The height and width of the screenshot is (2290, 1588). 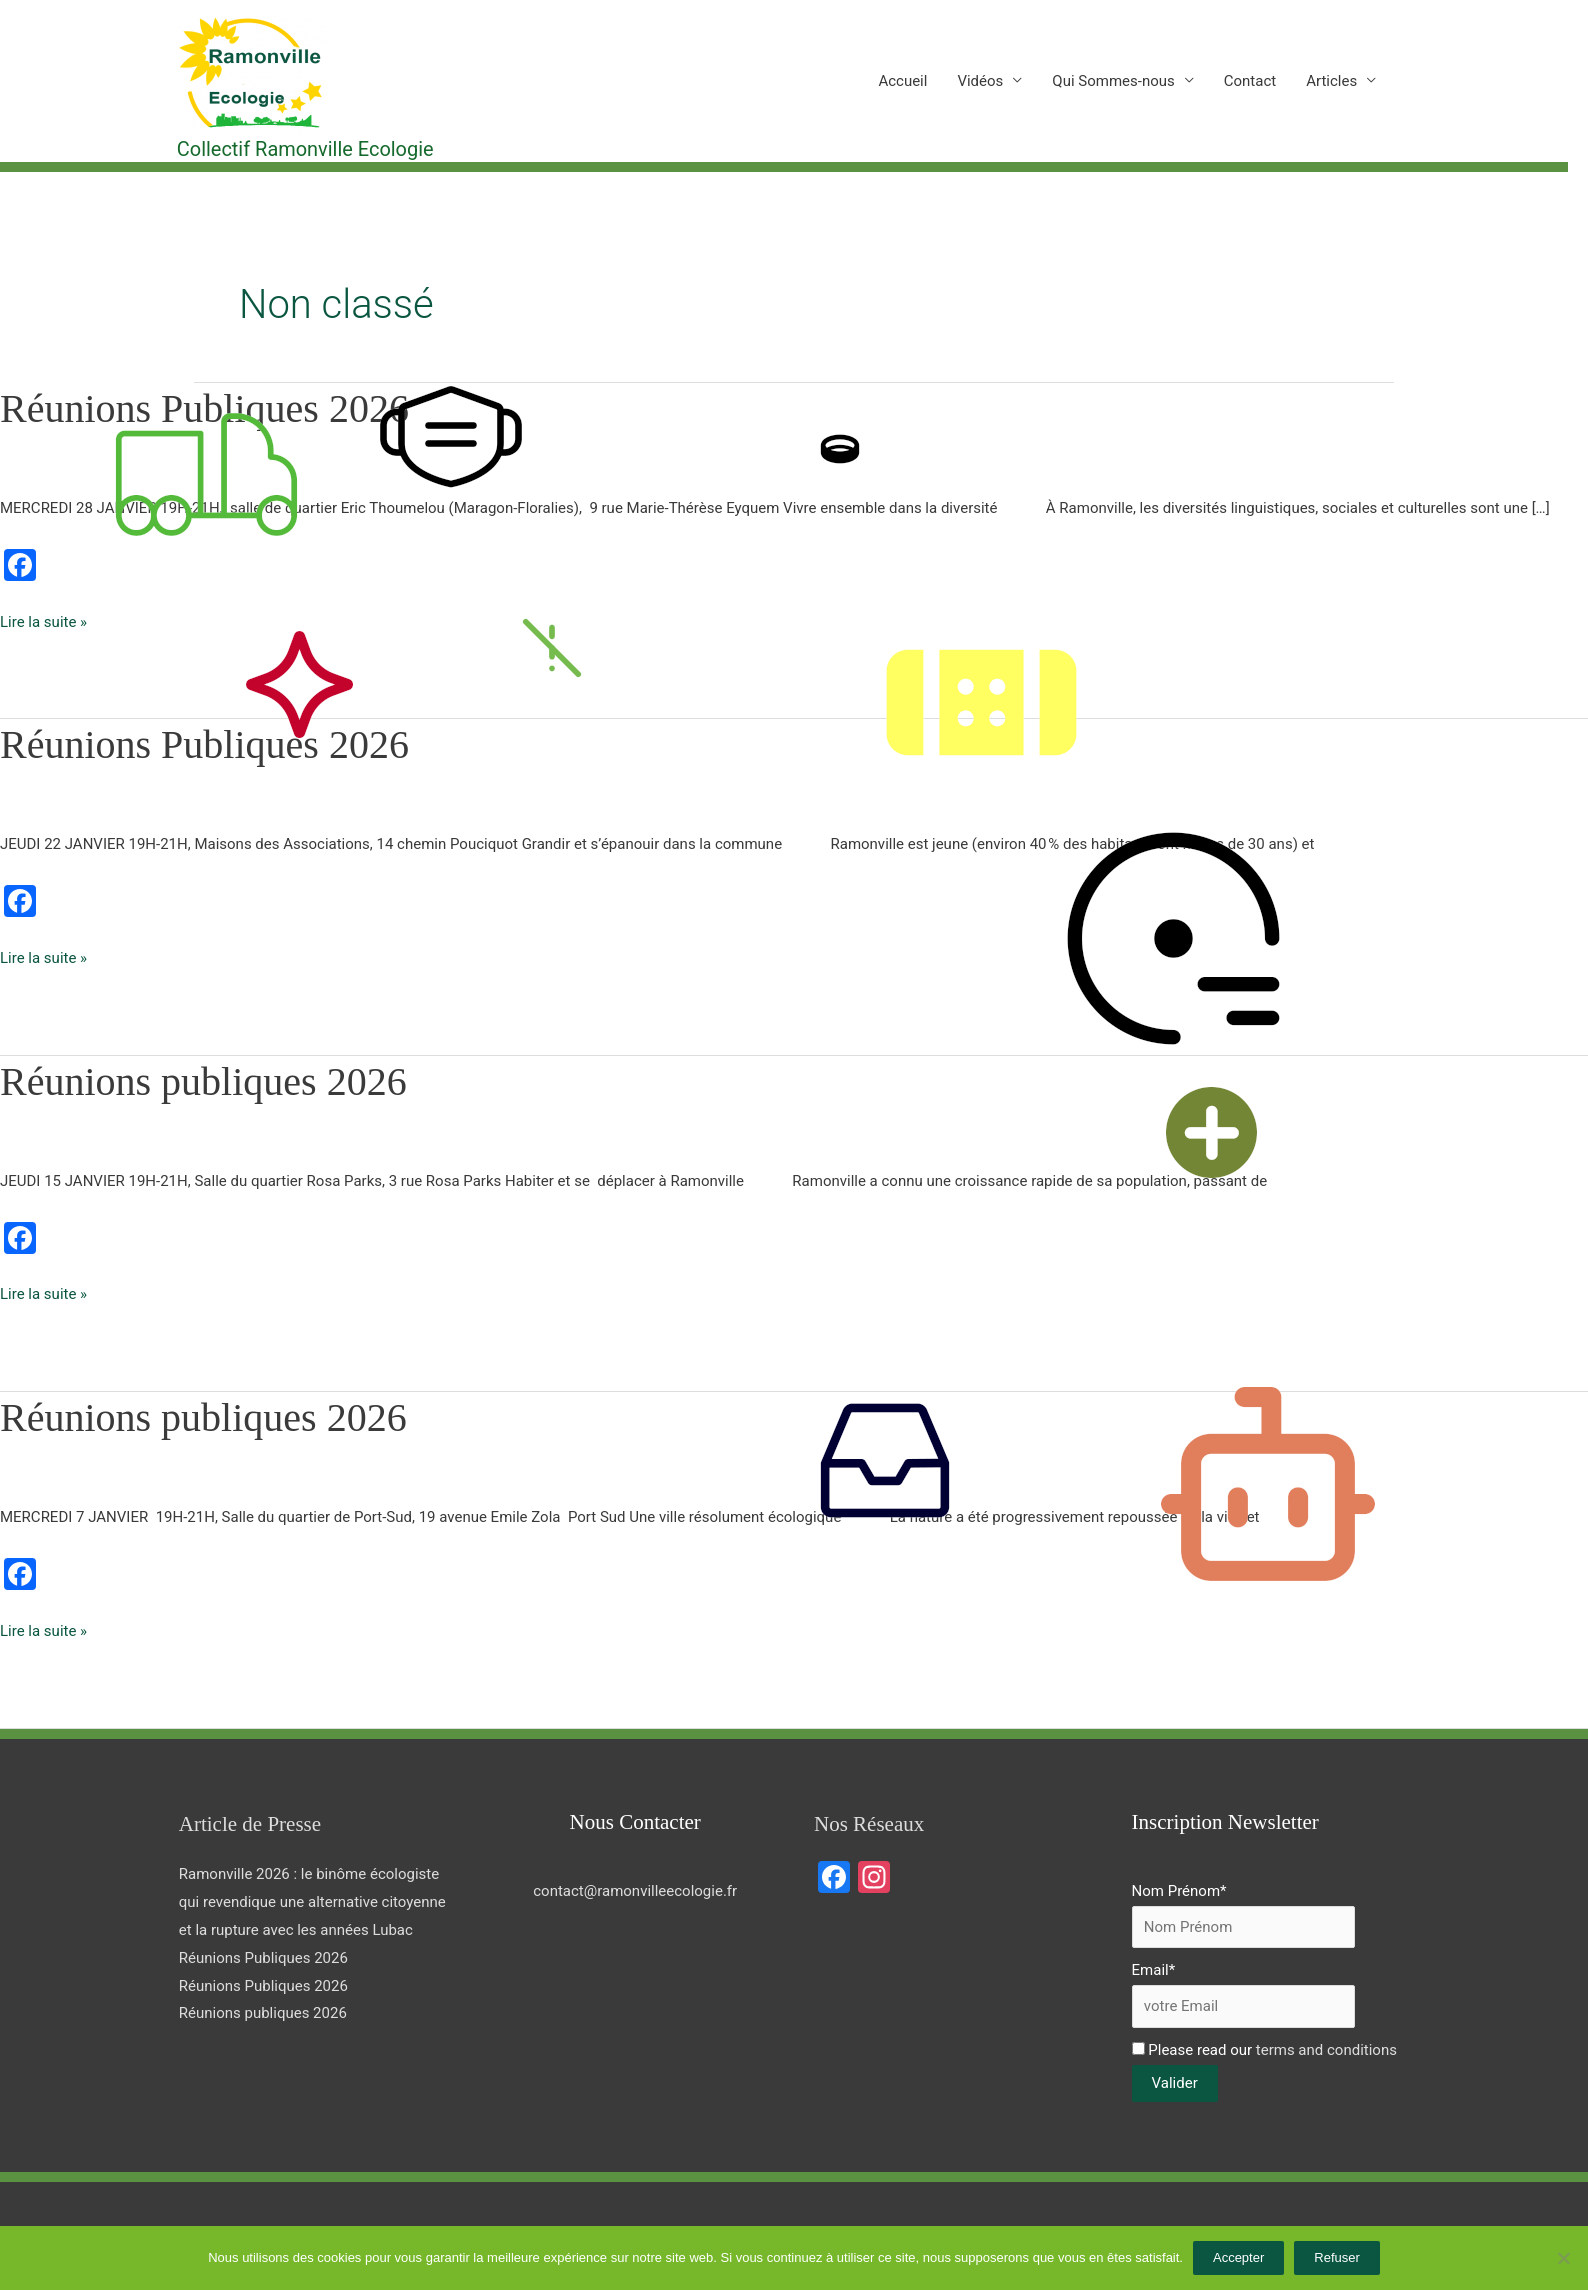 What do you see at coordinates (1268, 1494) in the screenshot?
I see `view dependabot alerts and automated dependency updates` at bounding box center [1268, 1494].